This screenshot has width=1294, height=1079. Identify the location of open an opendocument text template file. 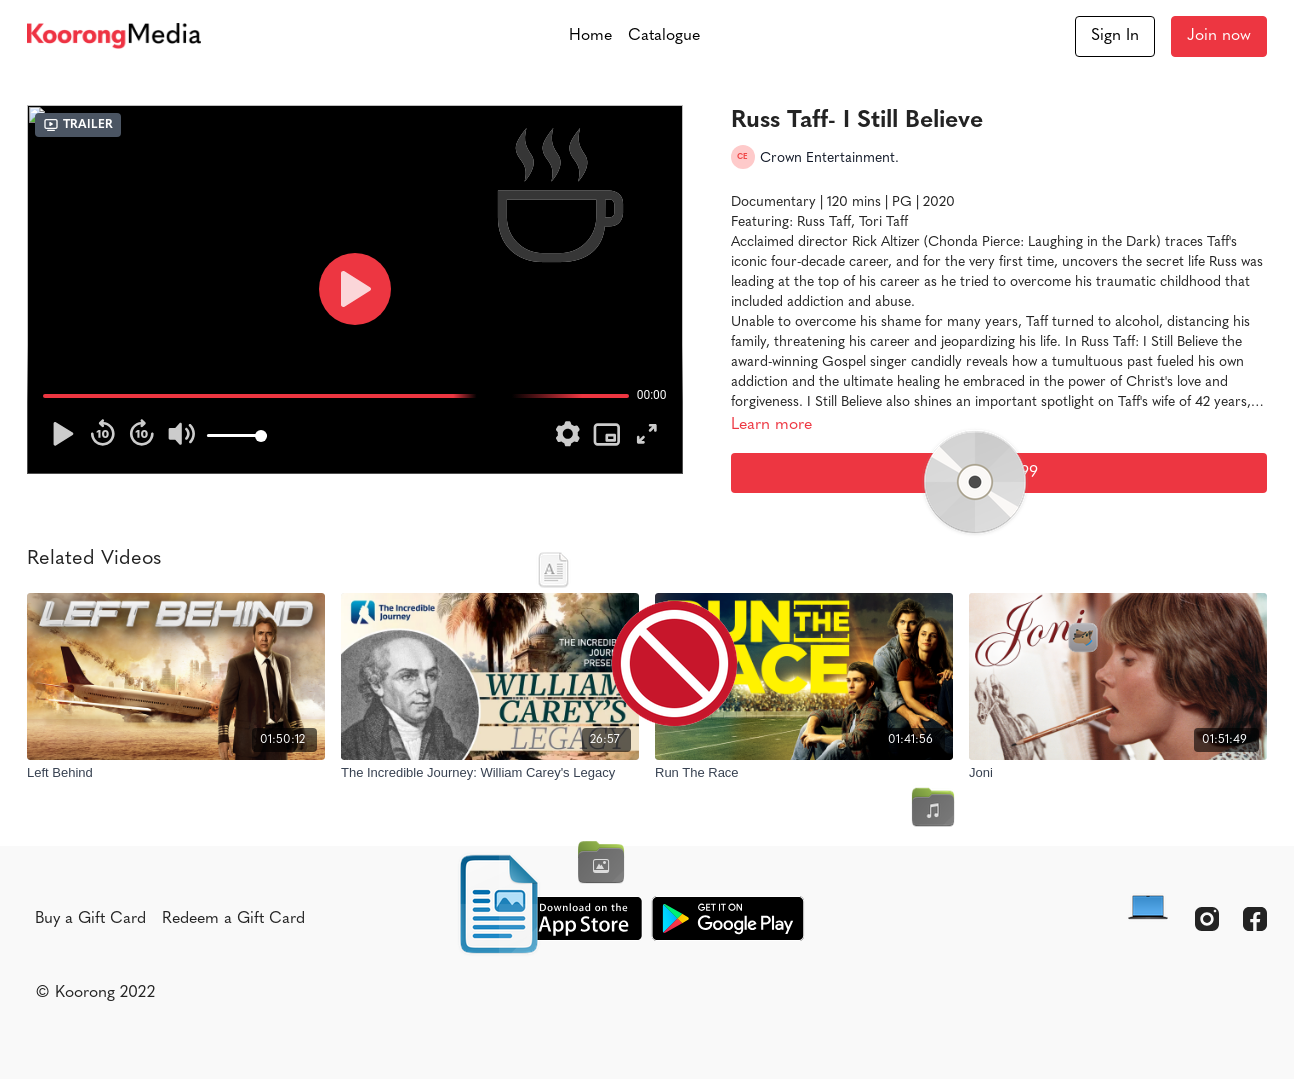
(499, 904).